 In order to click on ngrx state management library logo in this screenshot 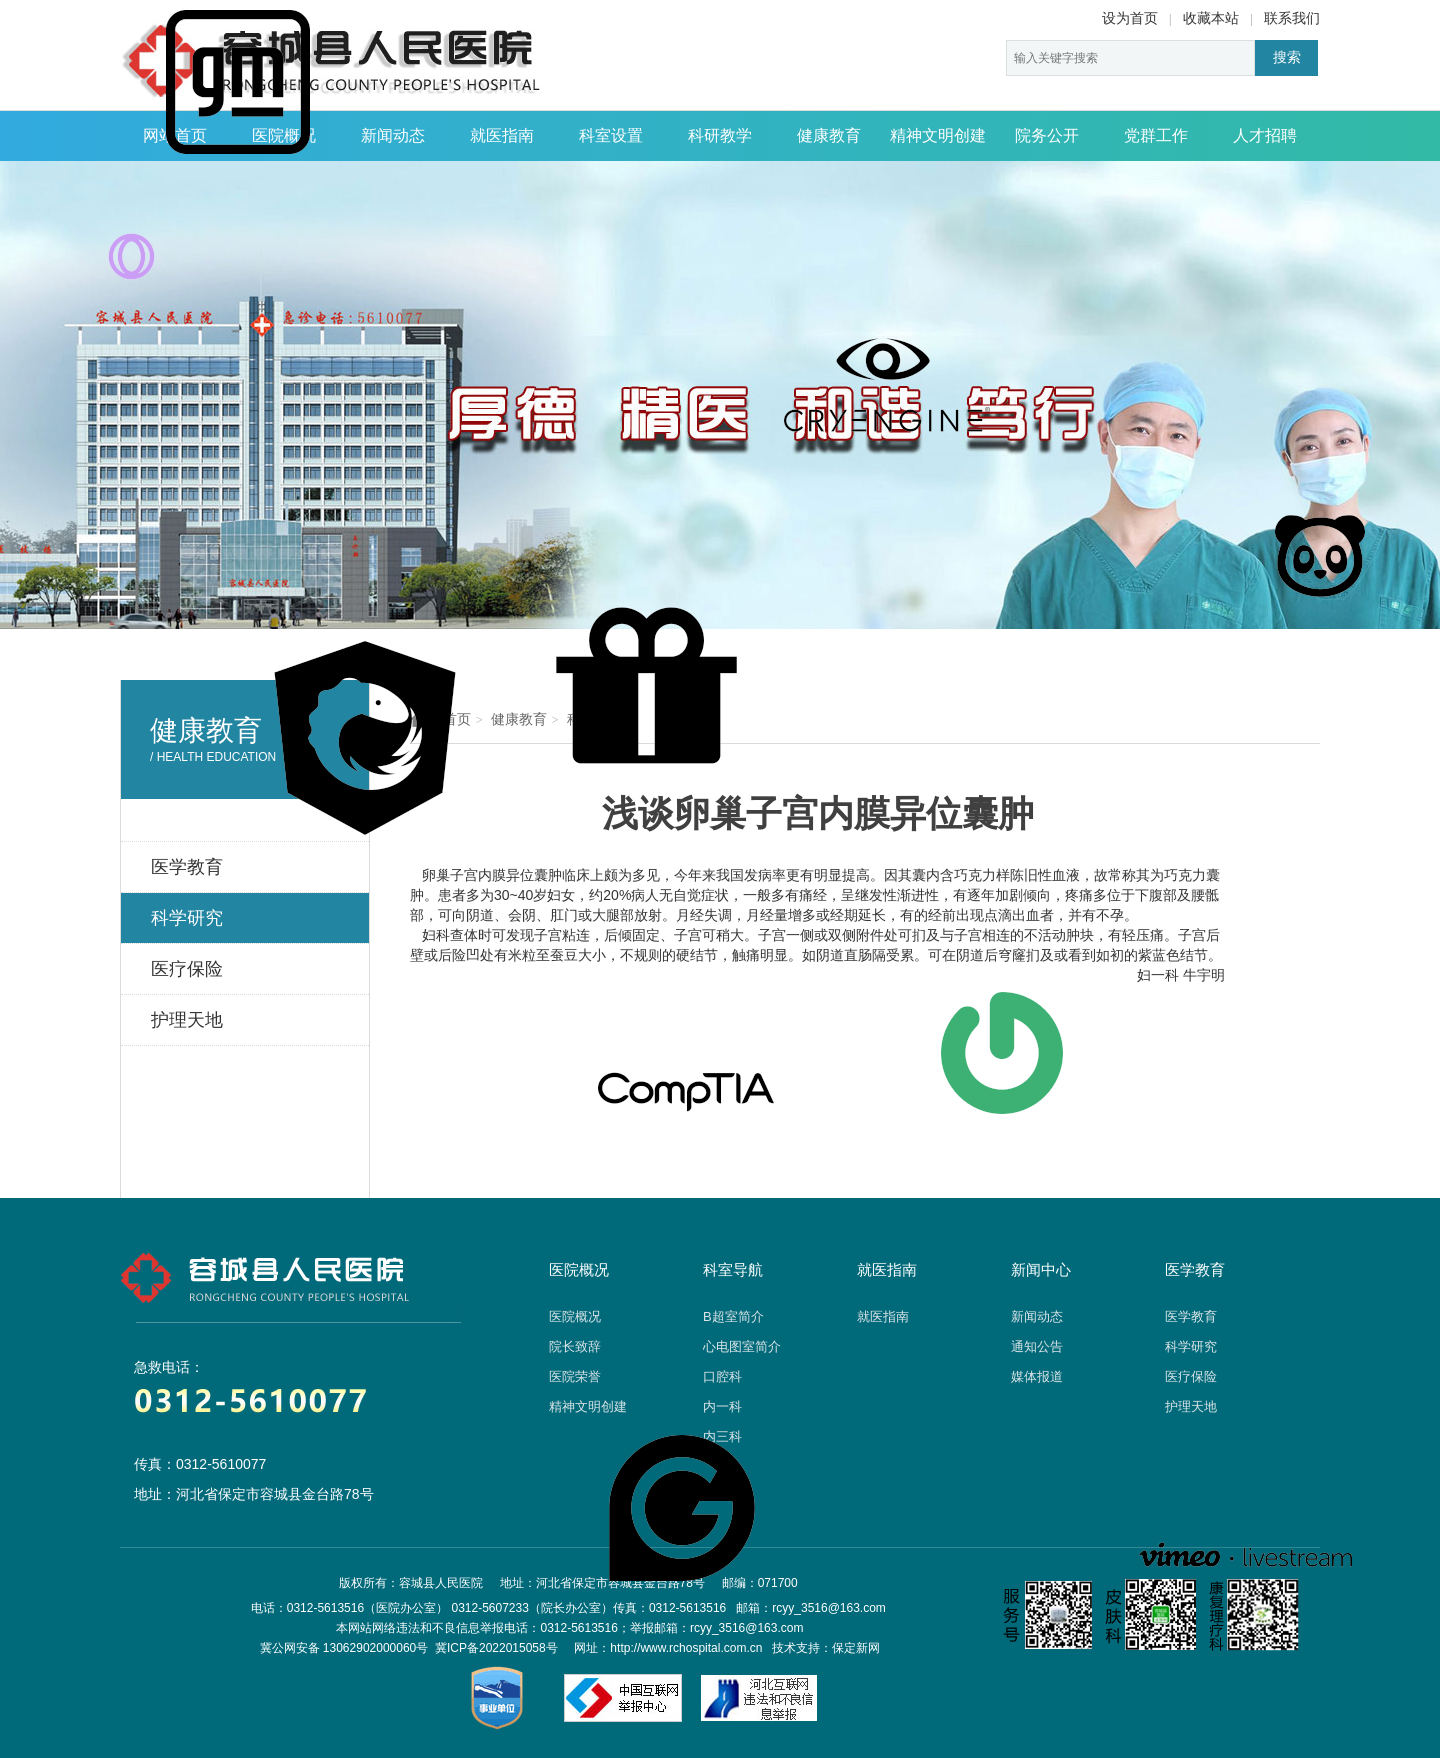, I will do `click(365, 738)`.